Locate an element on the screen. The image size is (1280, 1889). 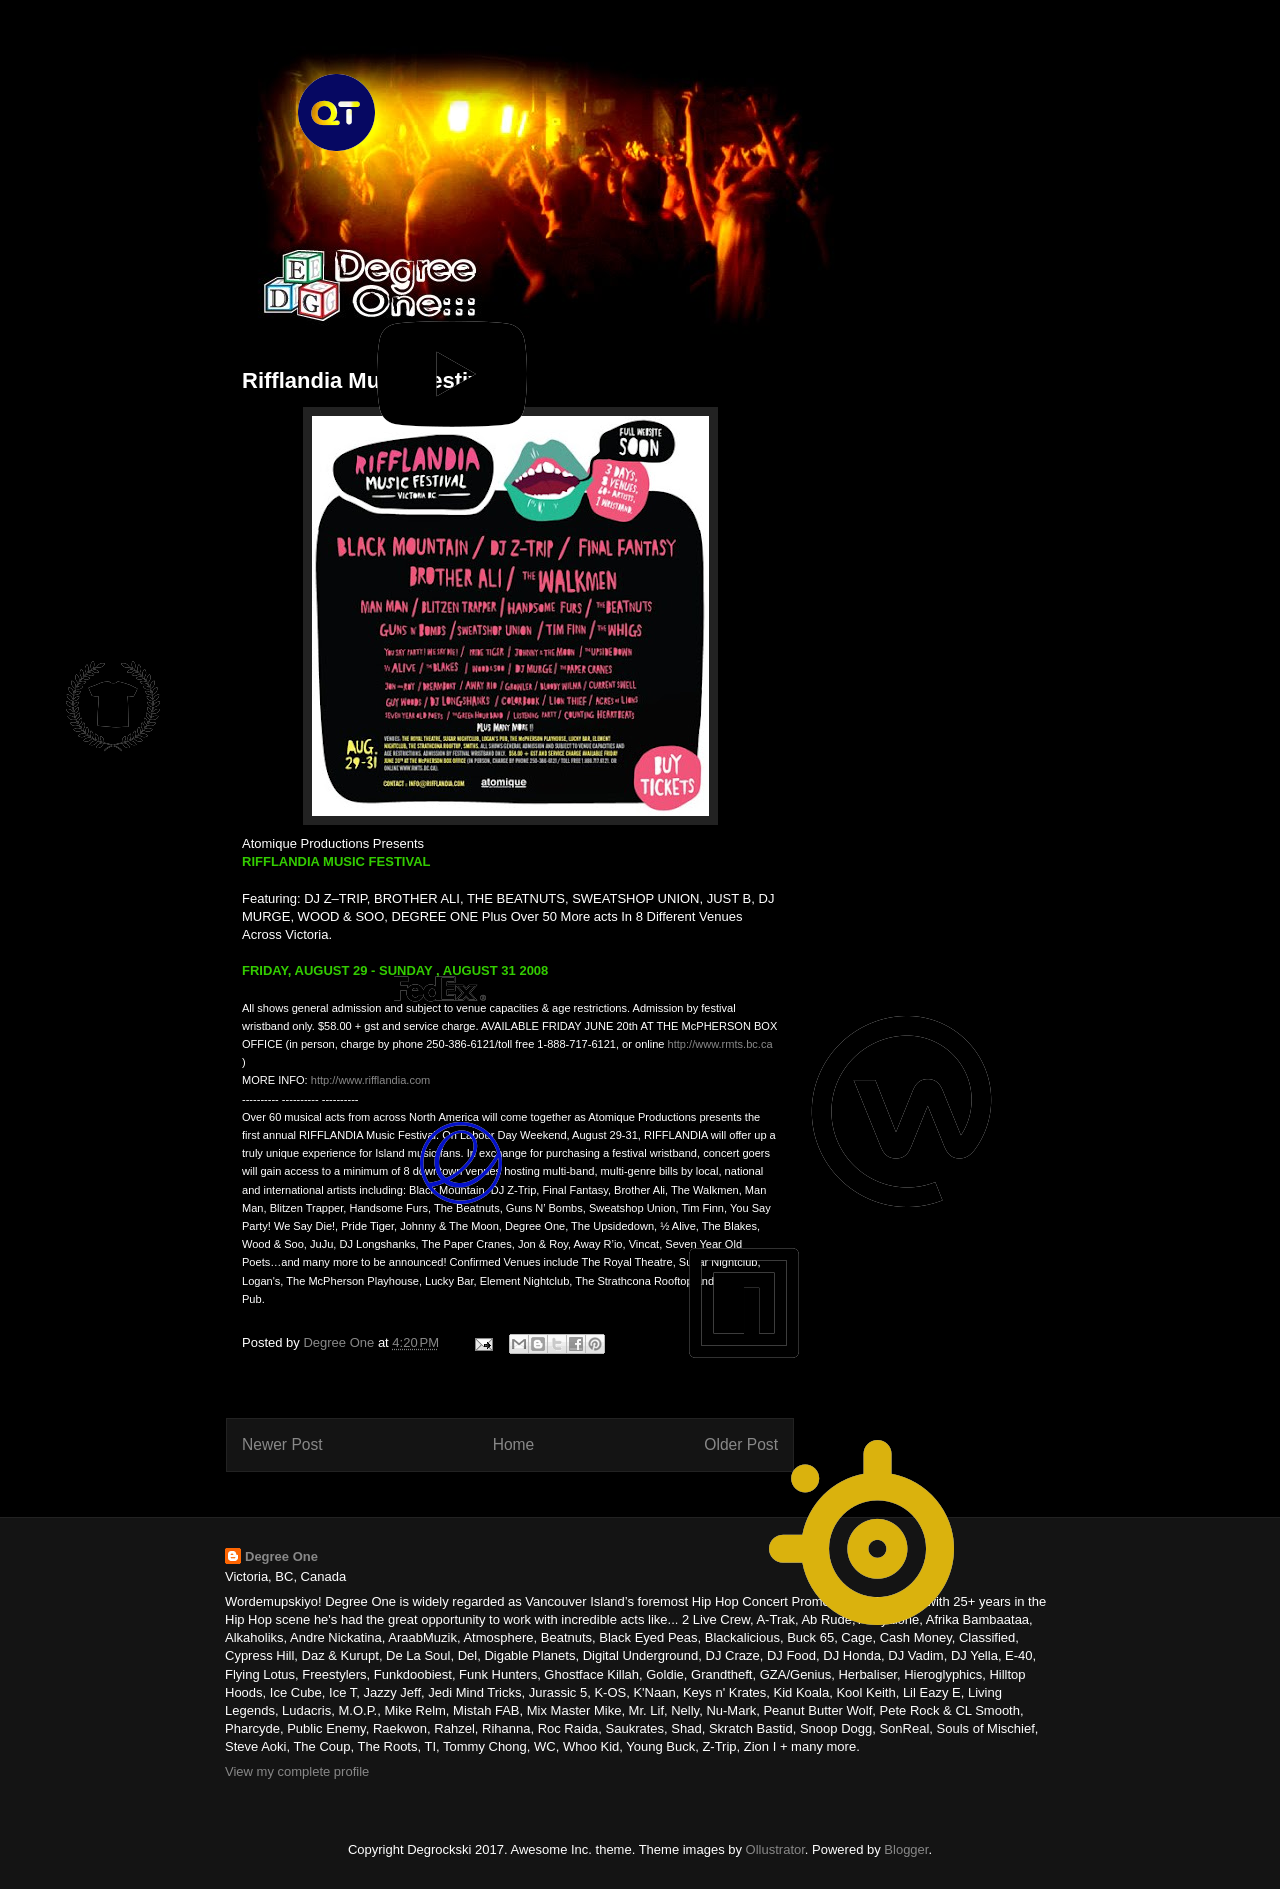
elementary OS branding logo is located at coordinates (461, 1163).